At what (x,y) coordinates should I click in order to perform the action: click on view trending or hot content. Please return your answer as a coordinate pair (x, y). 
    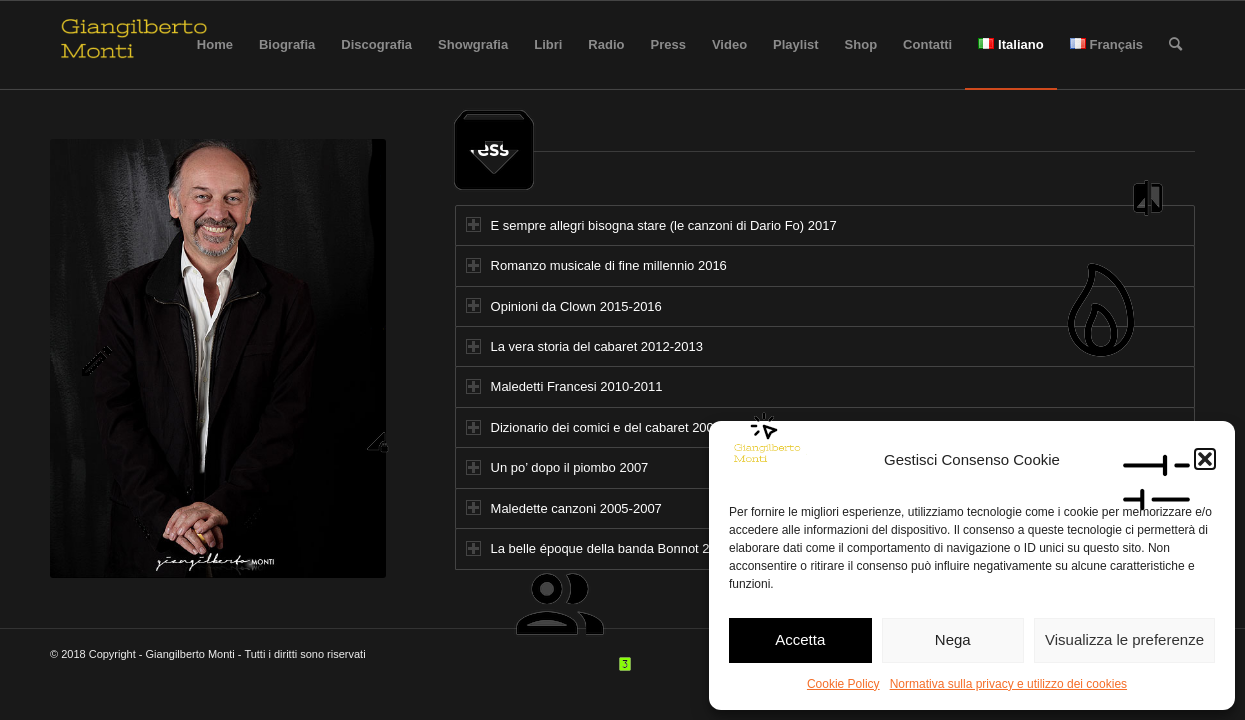
    Looking at the image, I should click on (1101, 310).